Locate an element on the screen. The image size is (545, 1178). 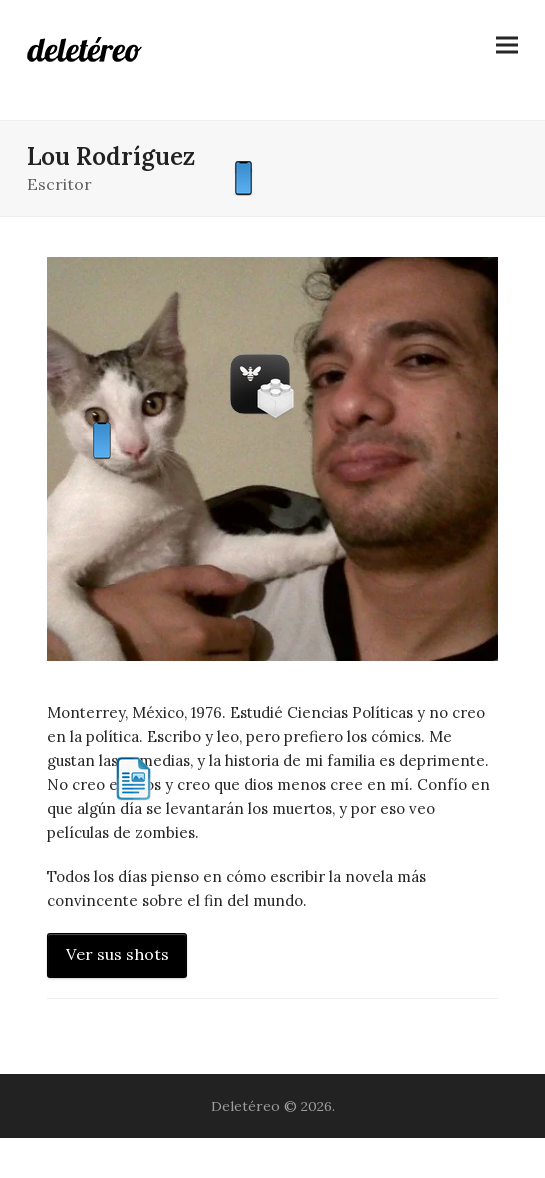
iPhone 11 device icon is located at coordinates (243, 178).